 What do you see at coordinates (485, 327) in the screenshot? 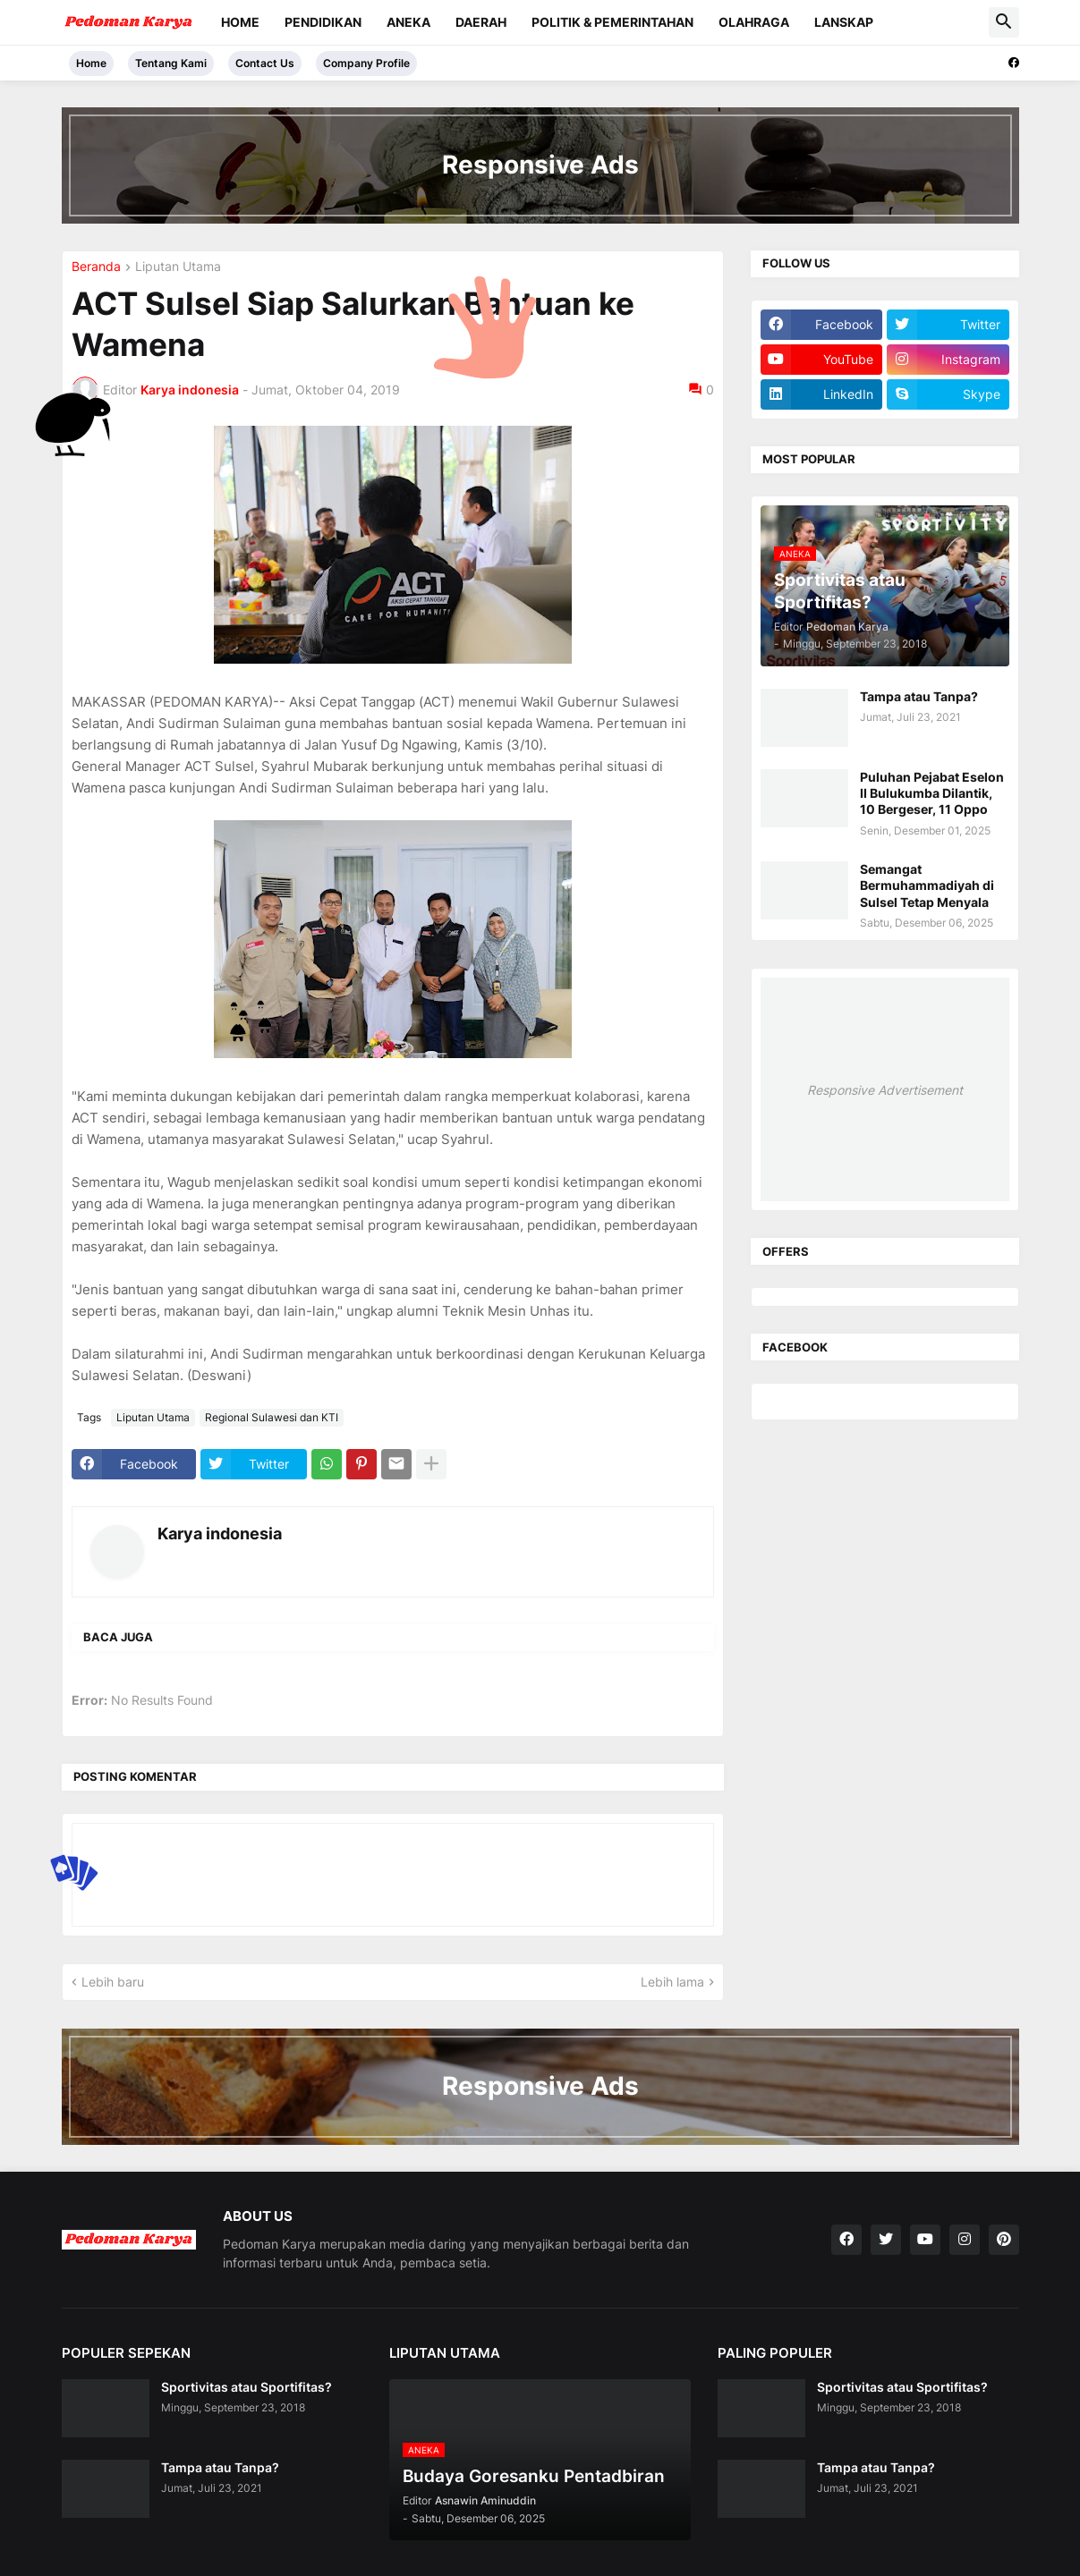
I see `tap to interact or grab an object` at bounding box center [485, 327].